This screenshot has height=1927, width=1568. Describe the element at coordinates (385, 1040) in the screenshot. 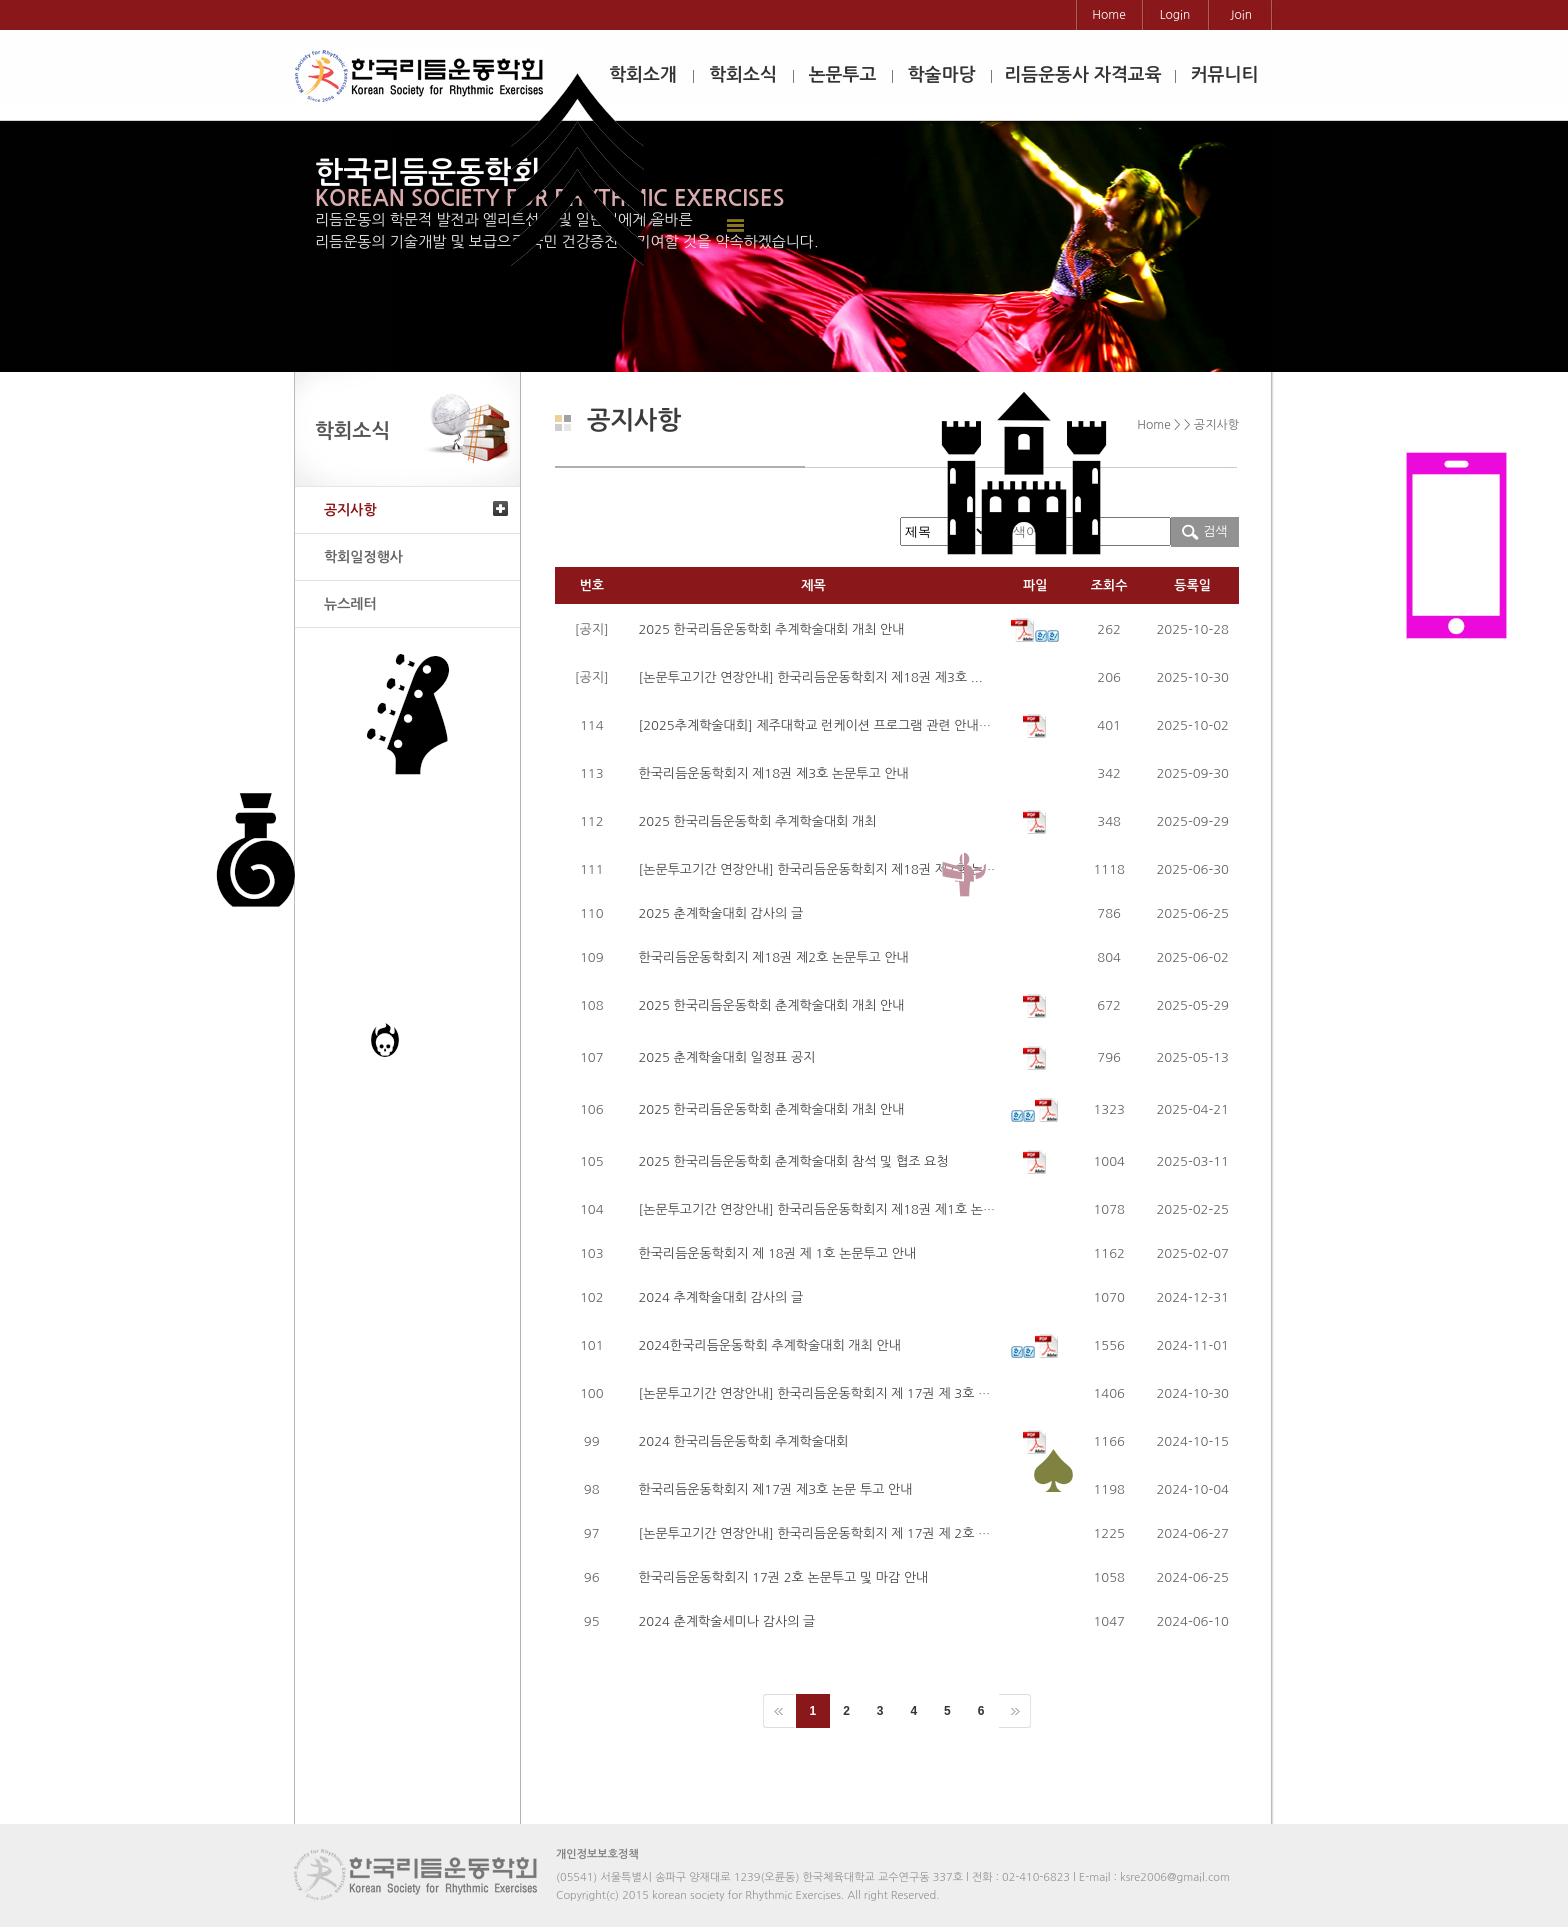

I see `indicates danger or hazard warning in game` at that location.